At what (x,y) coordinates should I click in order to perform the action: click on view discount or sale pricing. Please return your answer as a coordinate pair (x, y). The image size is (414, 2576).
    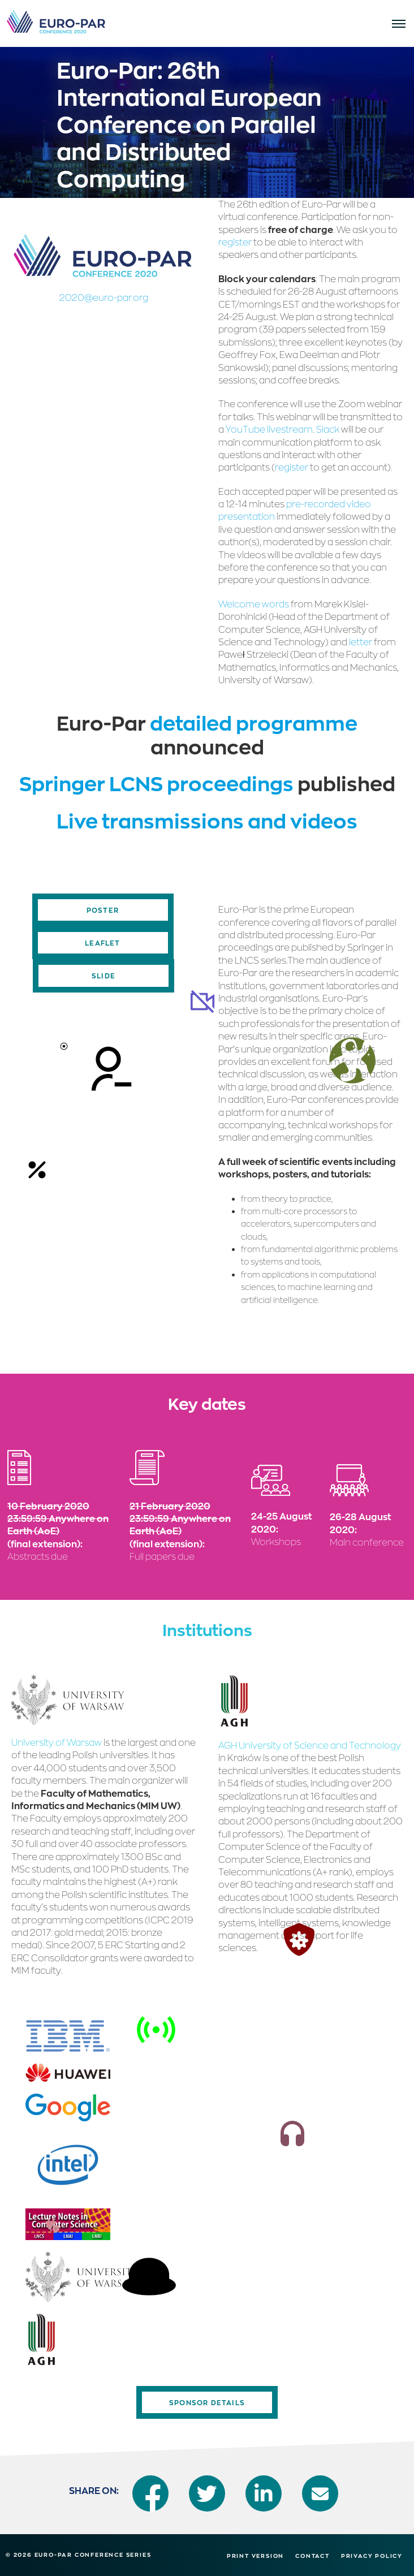
    Looking at the image, I should click on (37, 1170).